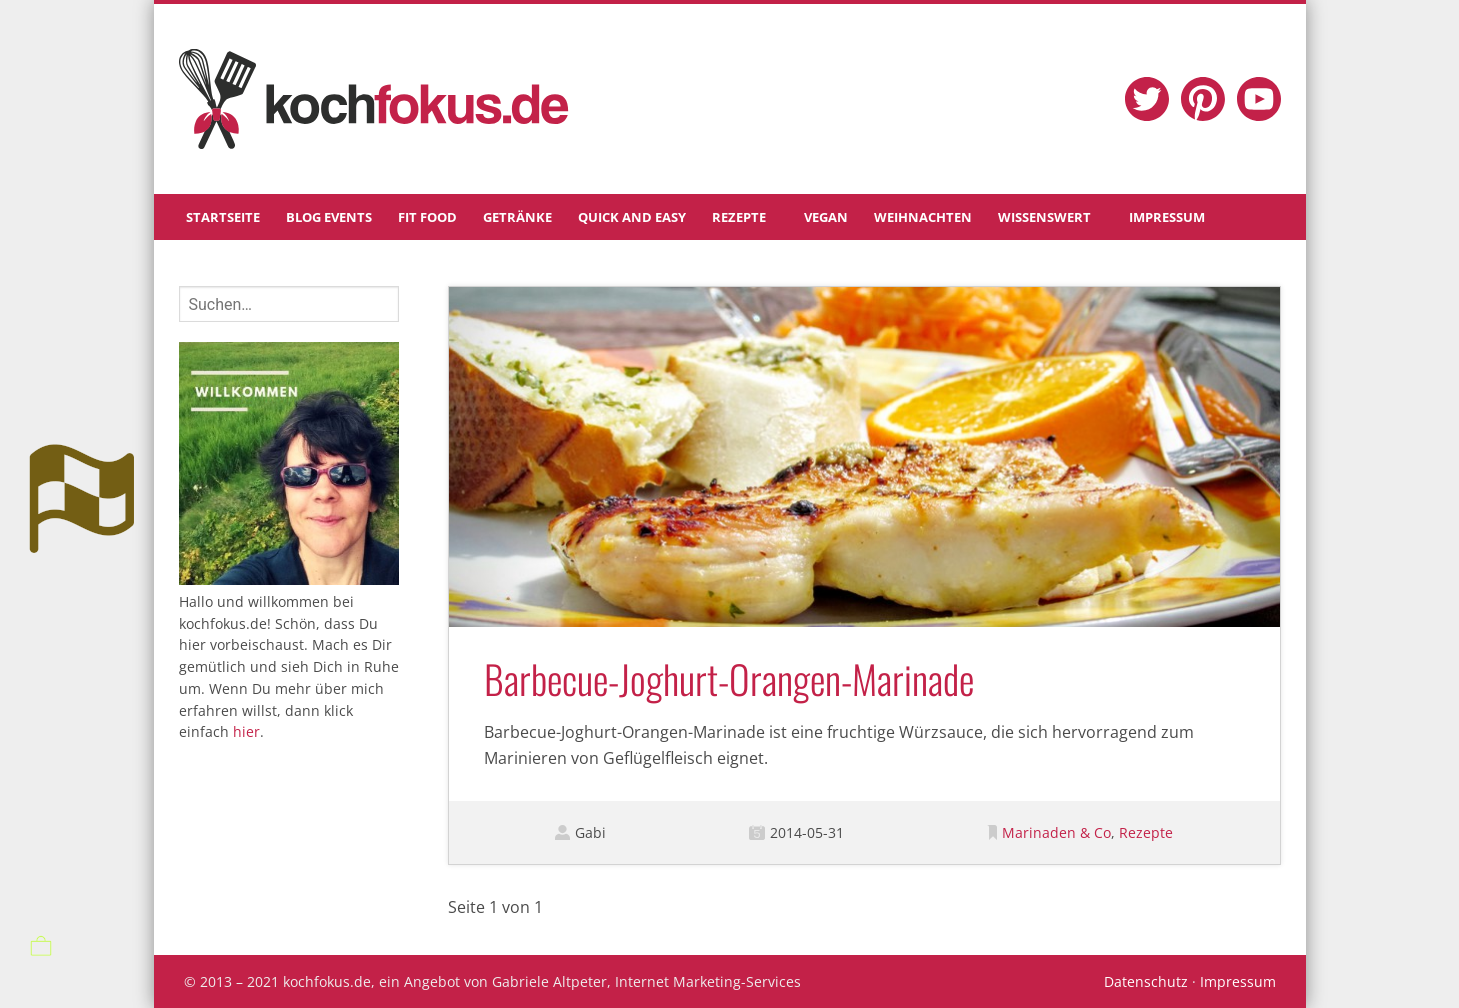  Describe the element at coordinates (77, 496) in the screenshot. I see `indicates completion or finish line` at that location.